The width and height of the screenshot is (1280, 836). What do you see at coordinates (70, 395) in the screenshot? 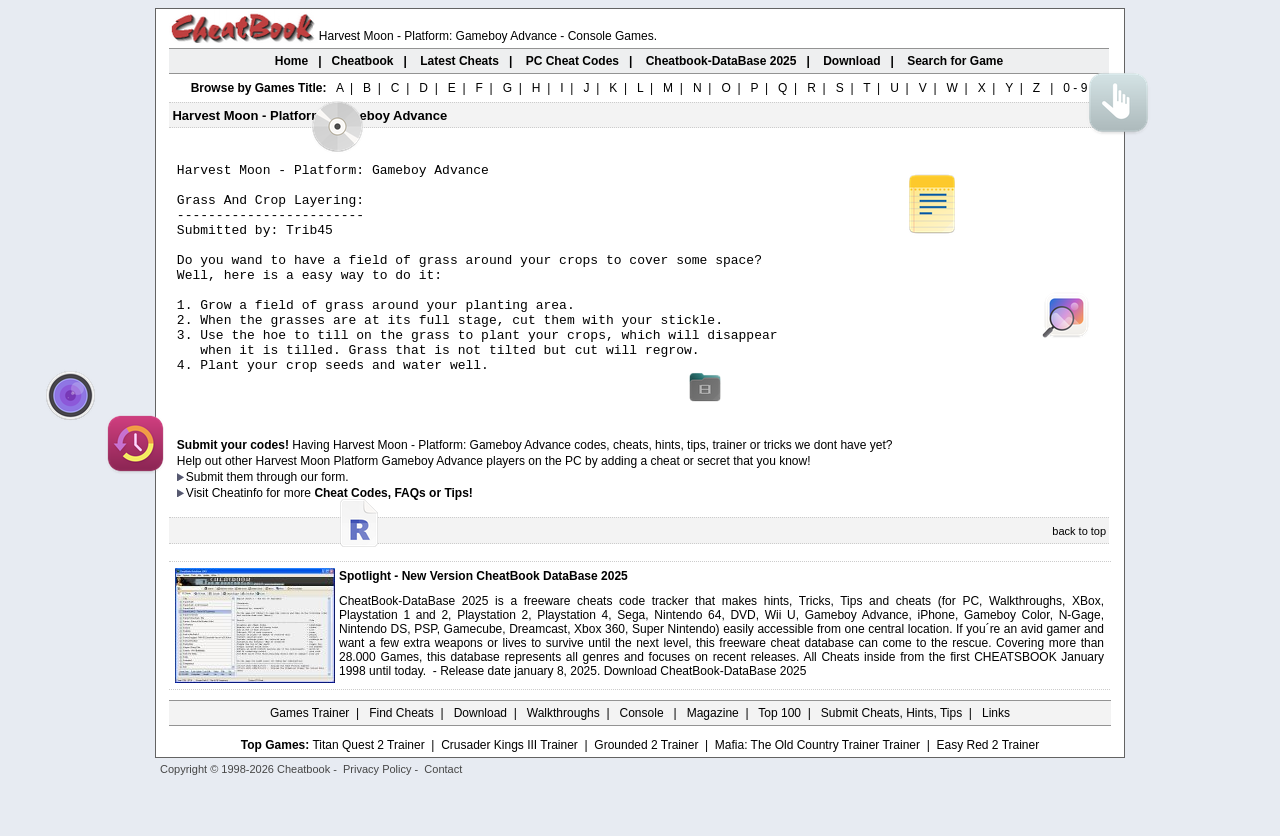
I see `open the camera app` at bounding box center [70, 395].